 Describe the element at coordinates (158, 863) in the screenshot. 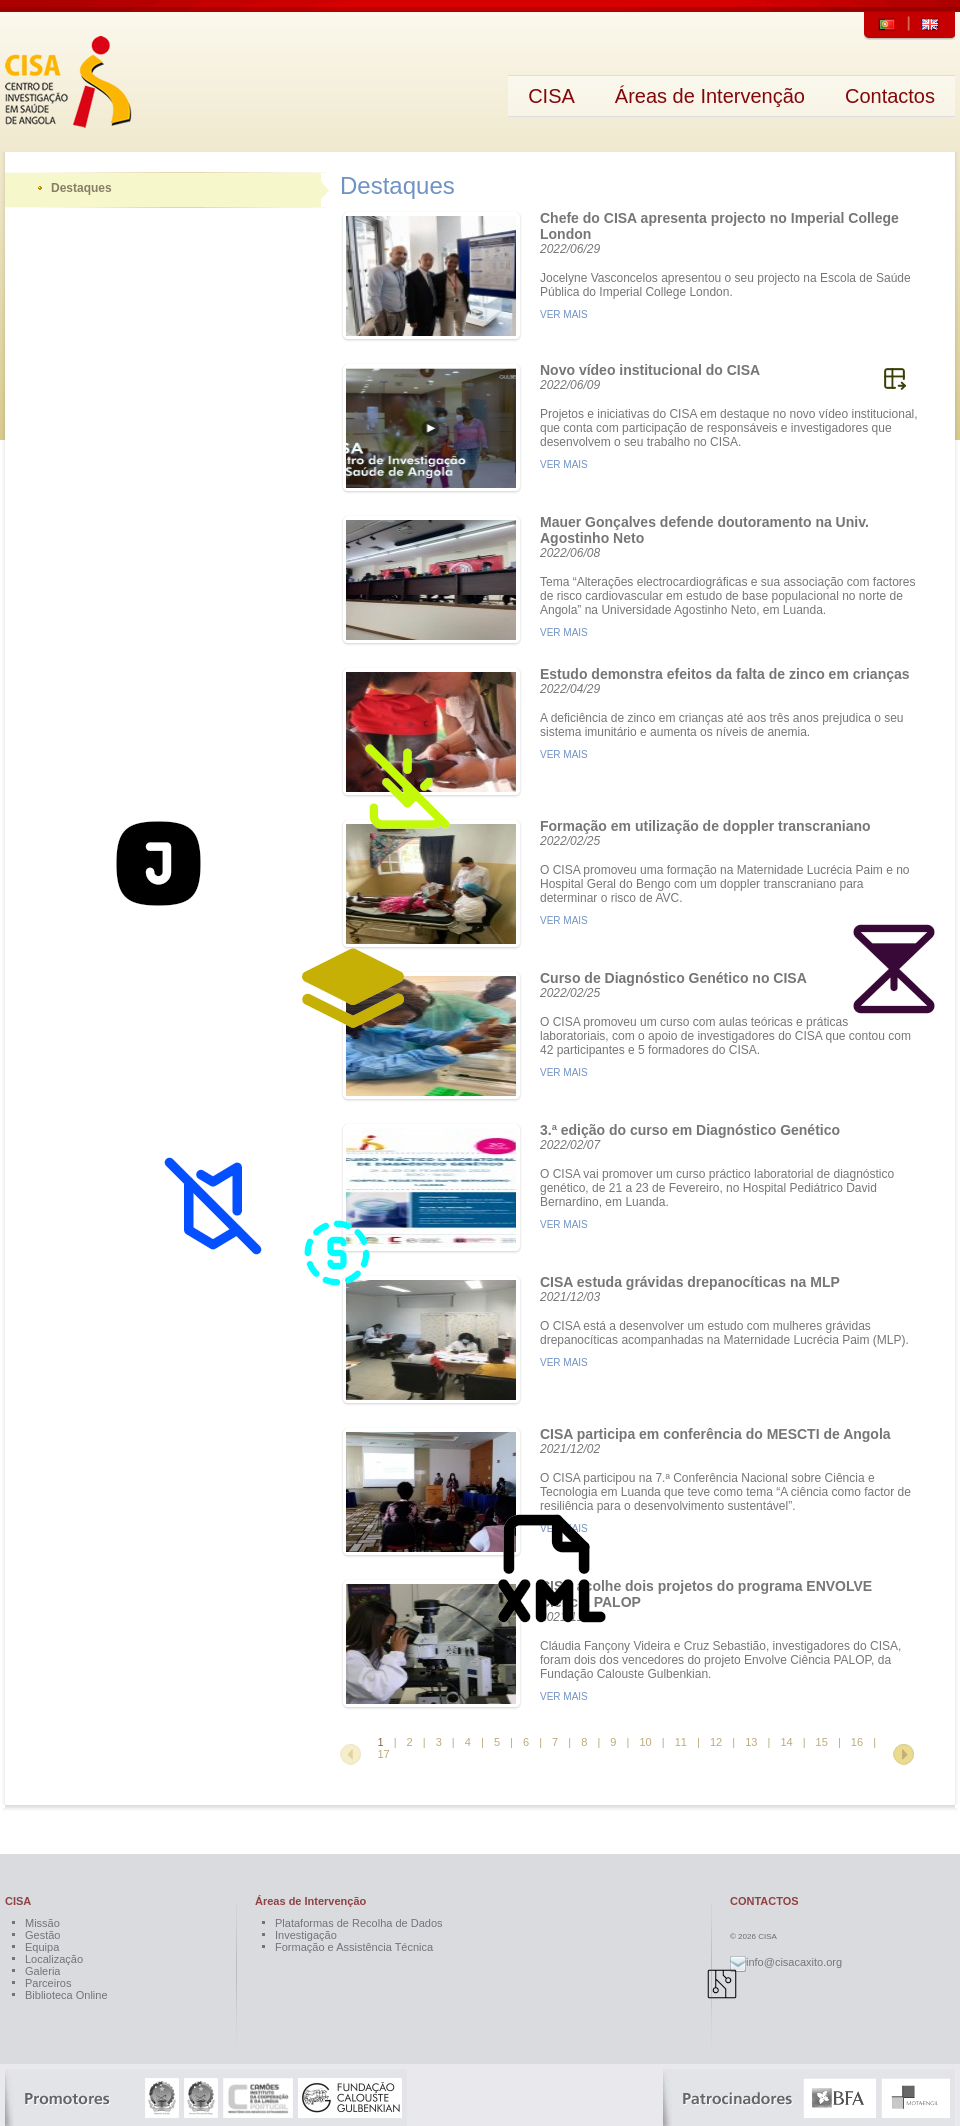

I see `indicates an item or contact starting with the letter J` at that location.